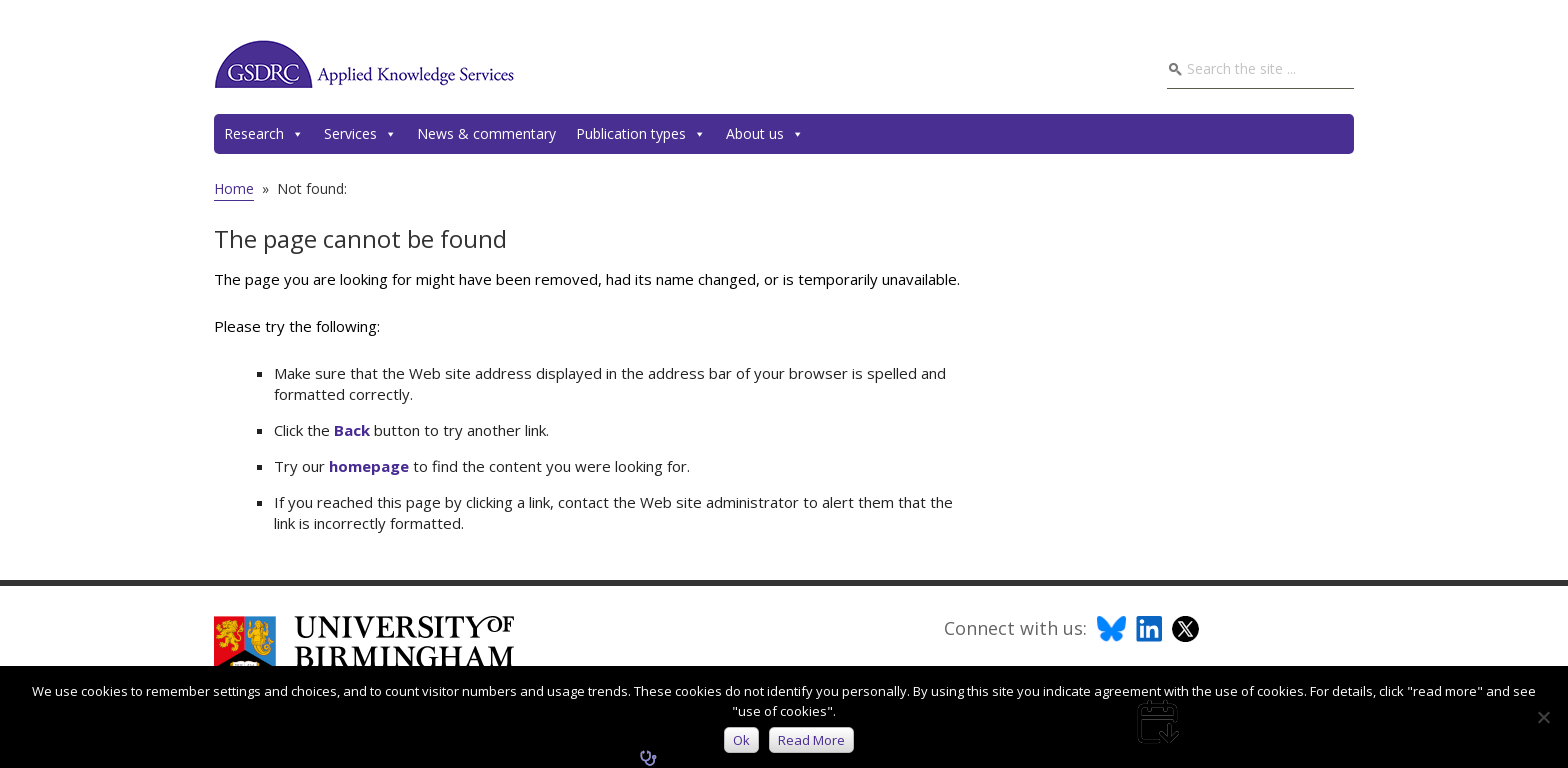  I want to click on access health or medical features, so click(648, 758).